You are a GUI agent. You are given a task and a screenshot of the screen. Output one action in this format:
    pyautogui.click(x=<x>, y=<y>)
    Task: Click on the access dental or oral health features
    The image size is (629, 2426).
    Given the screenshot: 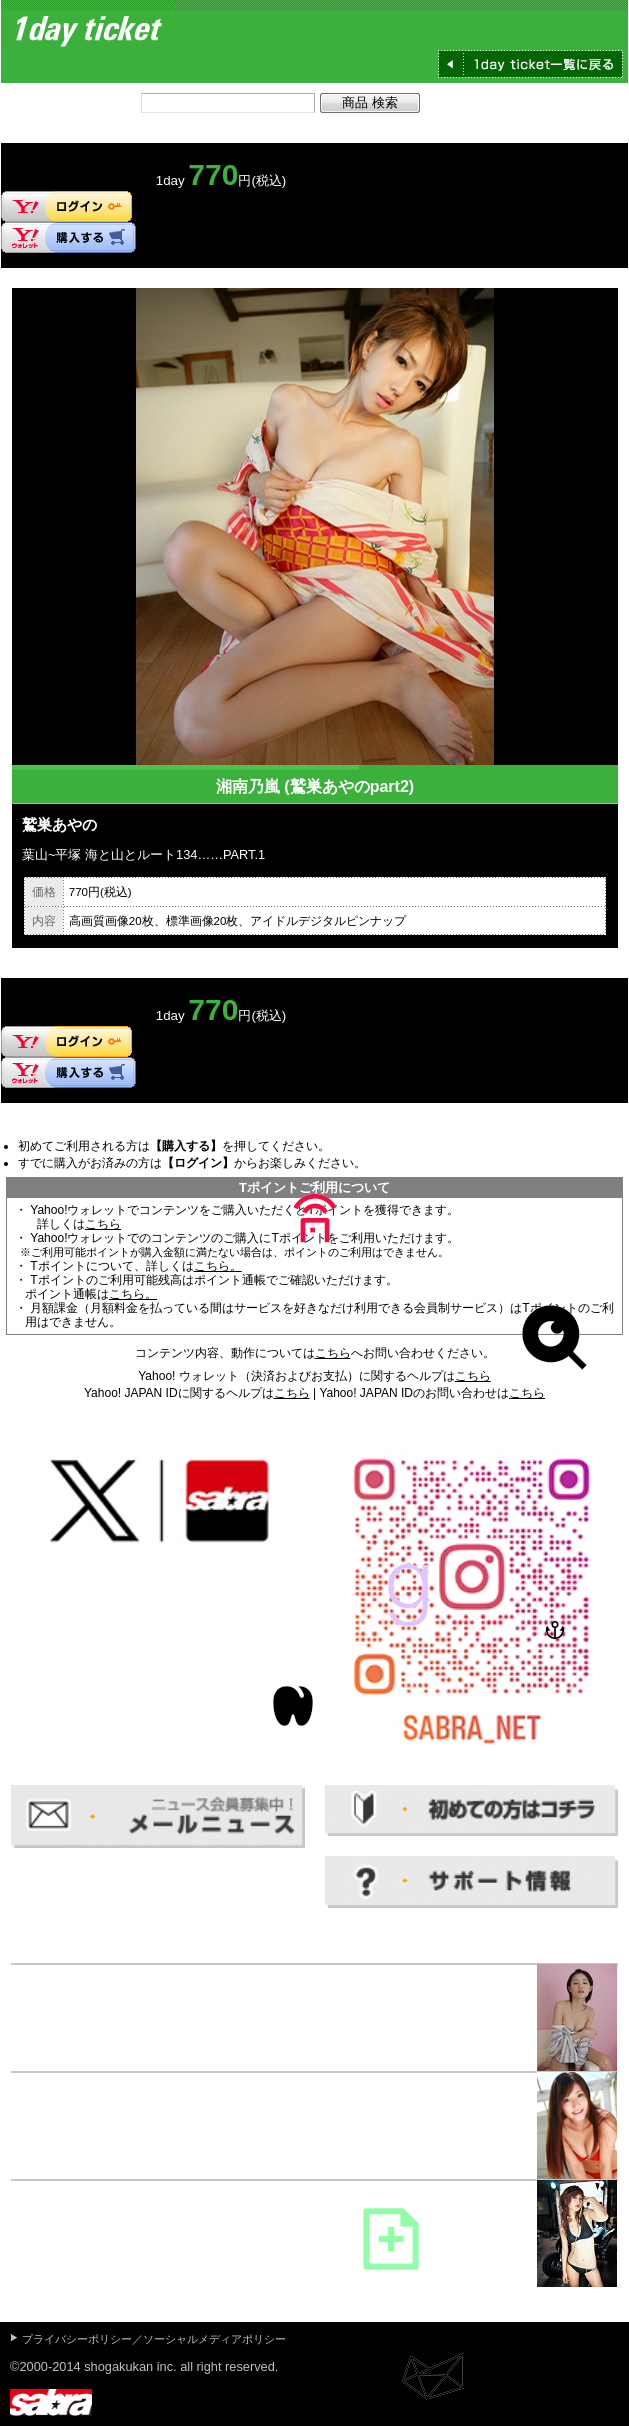 What is the action you would take?
    pyautogui.click(x=293, y=1706)
    